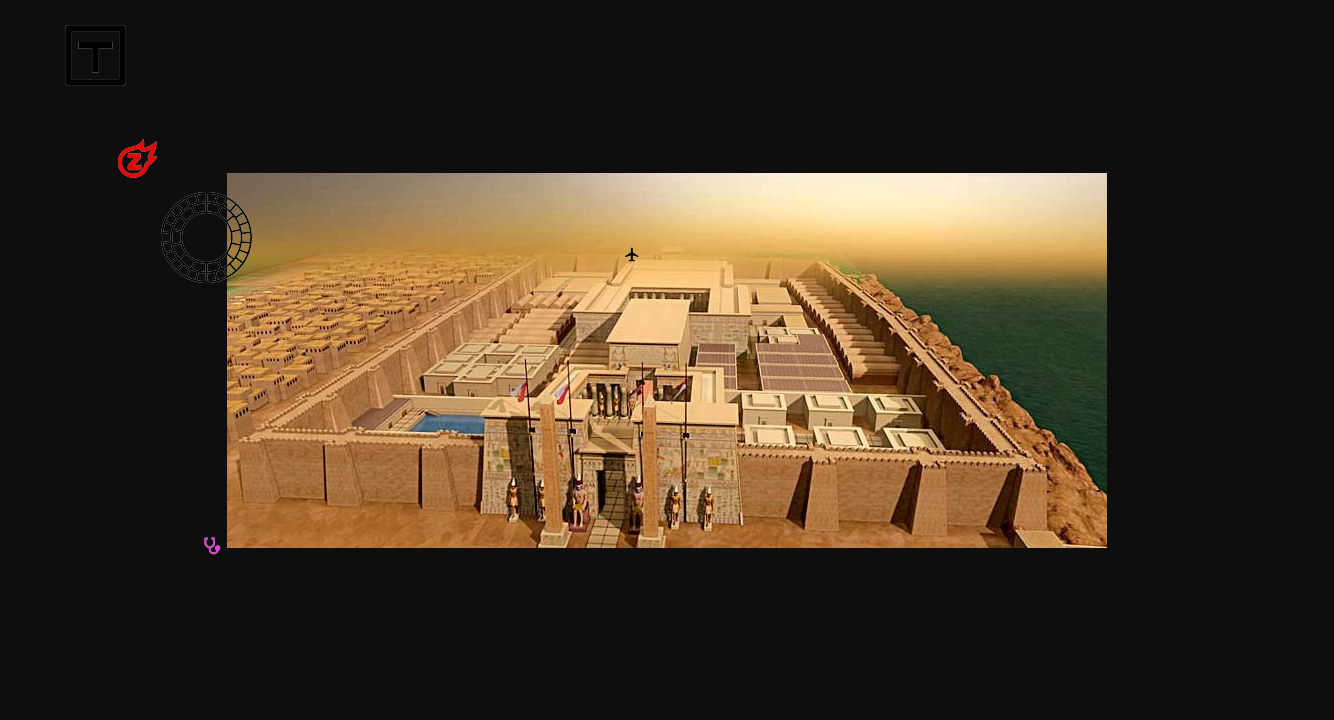  I want to click on insert a text box element, so click(95, 55).